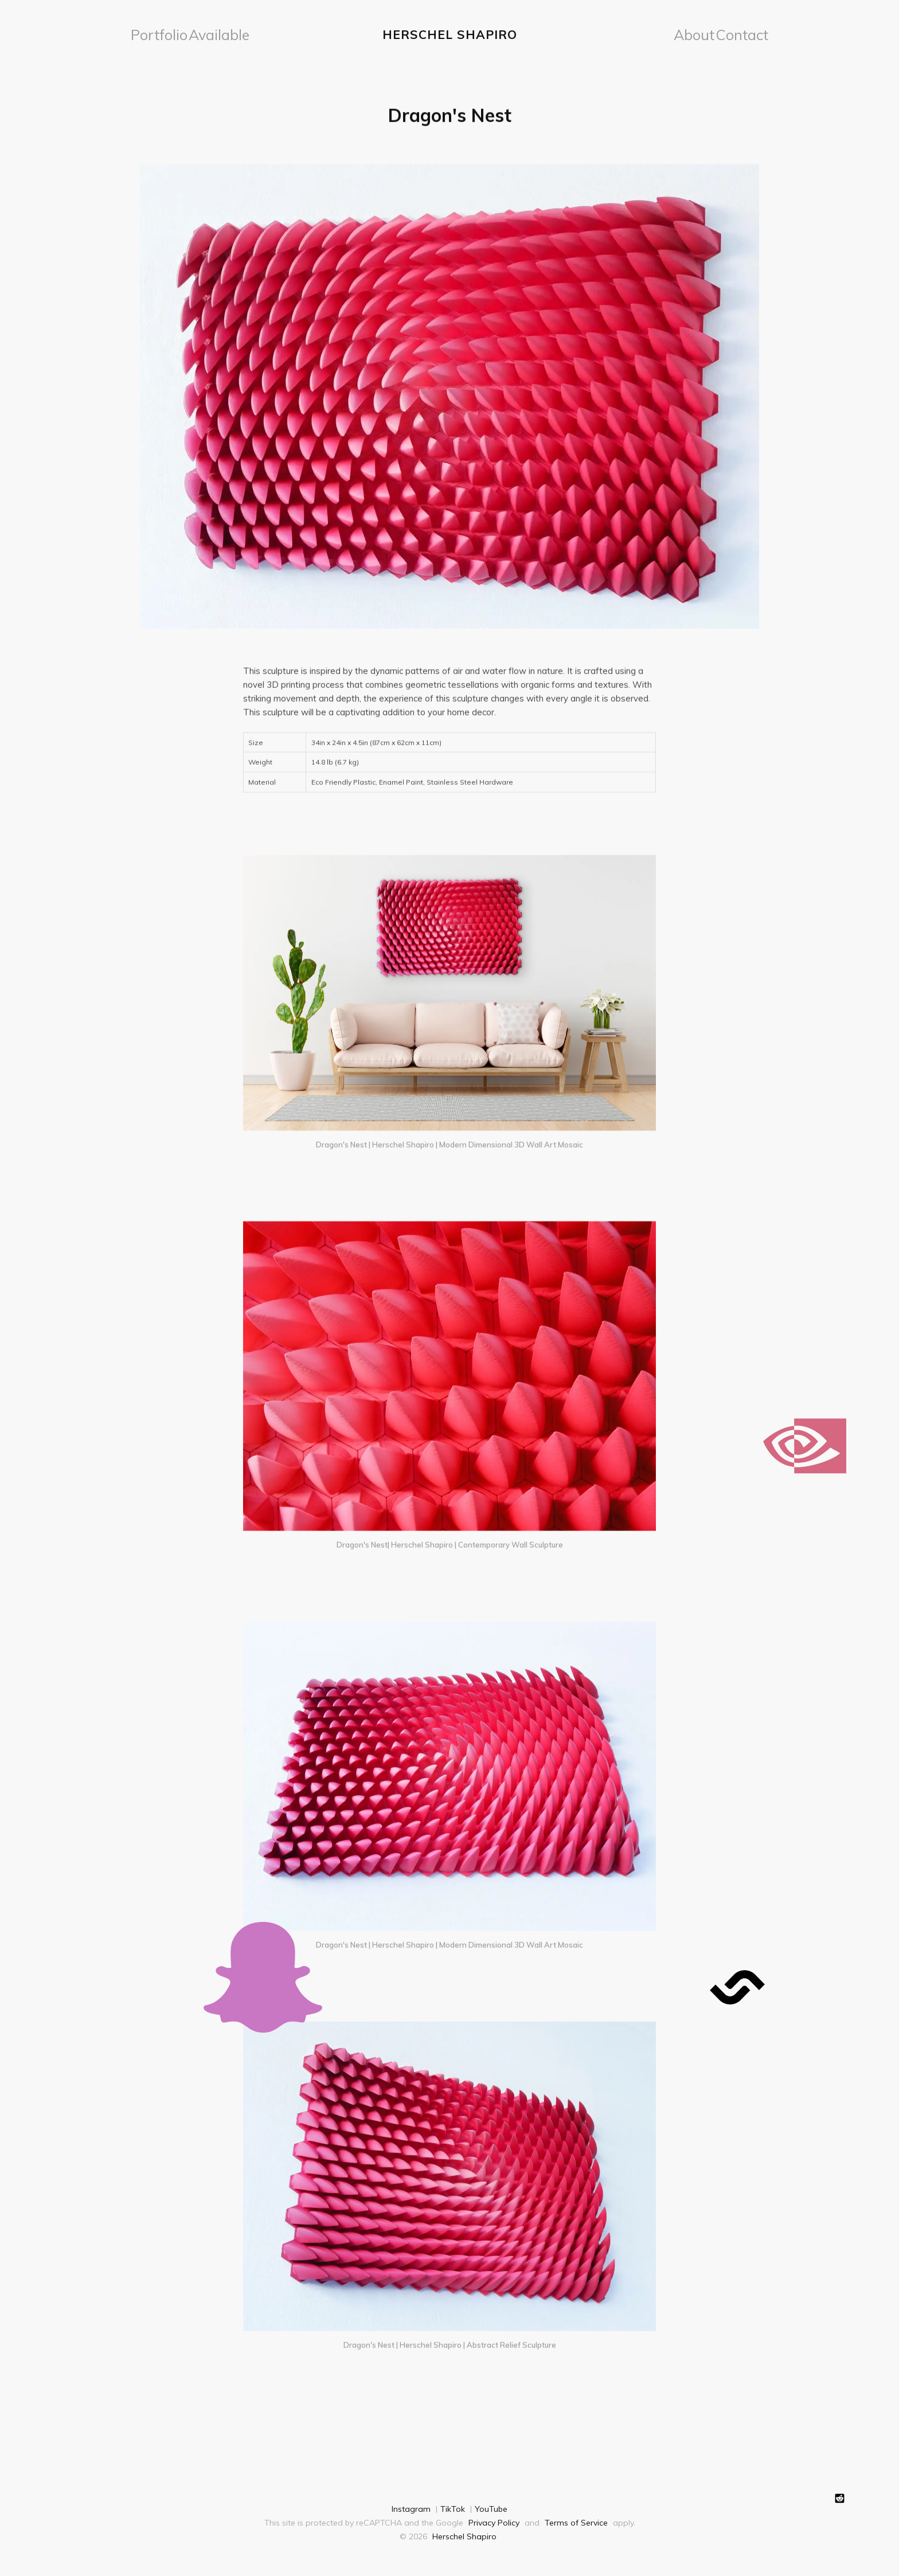 This screenshot has height=2576, width=899. What do you see at coordinates (737, 1987) in the screenshot?
I see `semaphore ci logo` at bounding box center [737, 1987].